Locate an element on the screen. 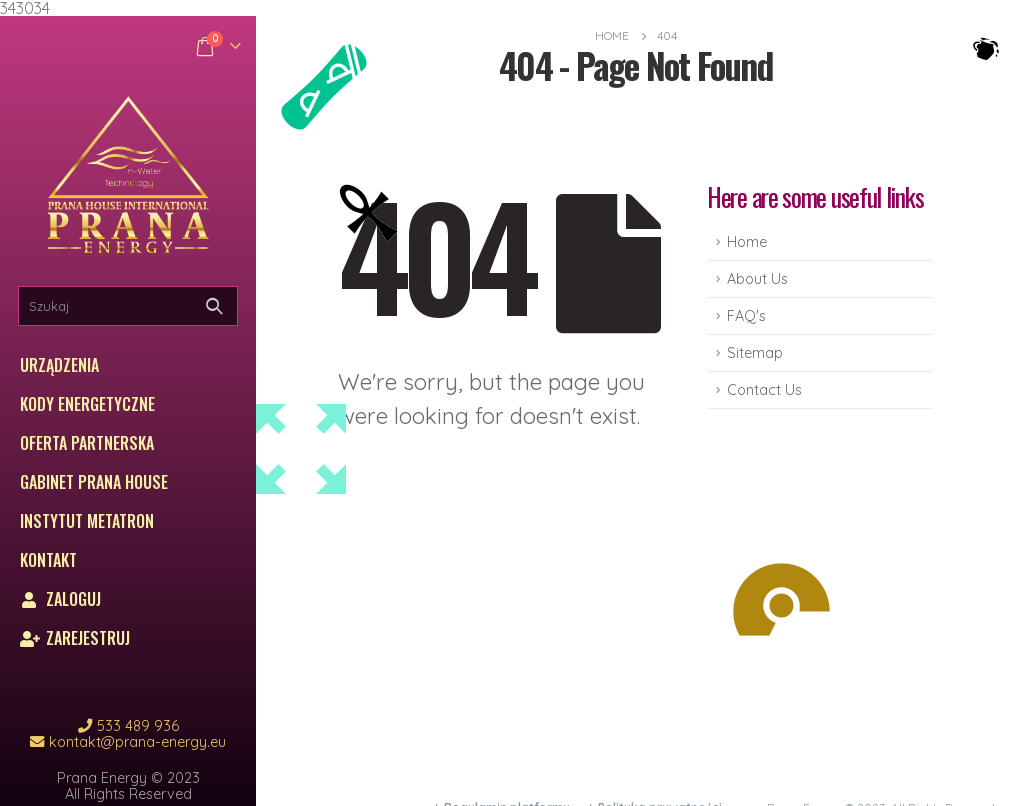 The image size is (1015, 806). access player armor or equipment settings is located at coordinates (781, 599).